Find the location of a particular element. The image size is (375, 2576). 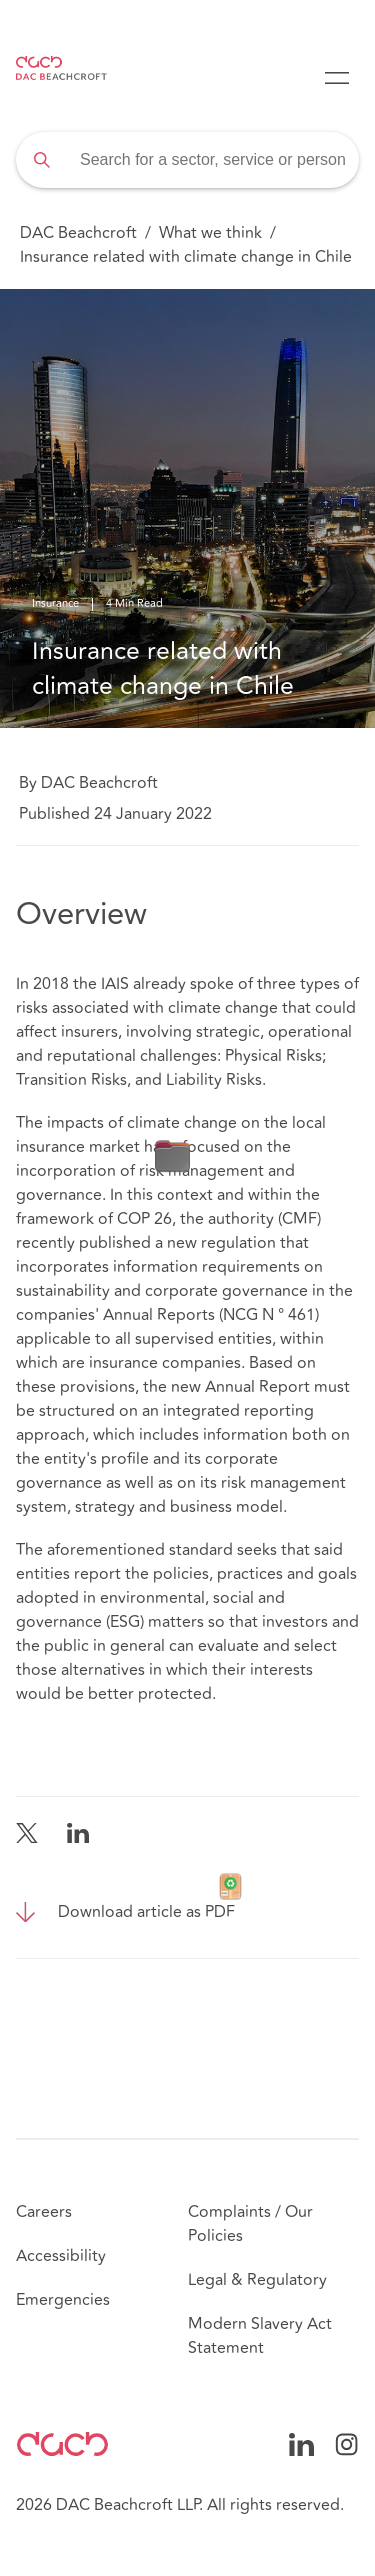

open file folder is located at coordinates (172, 1155).